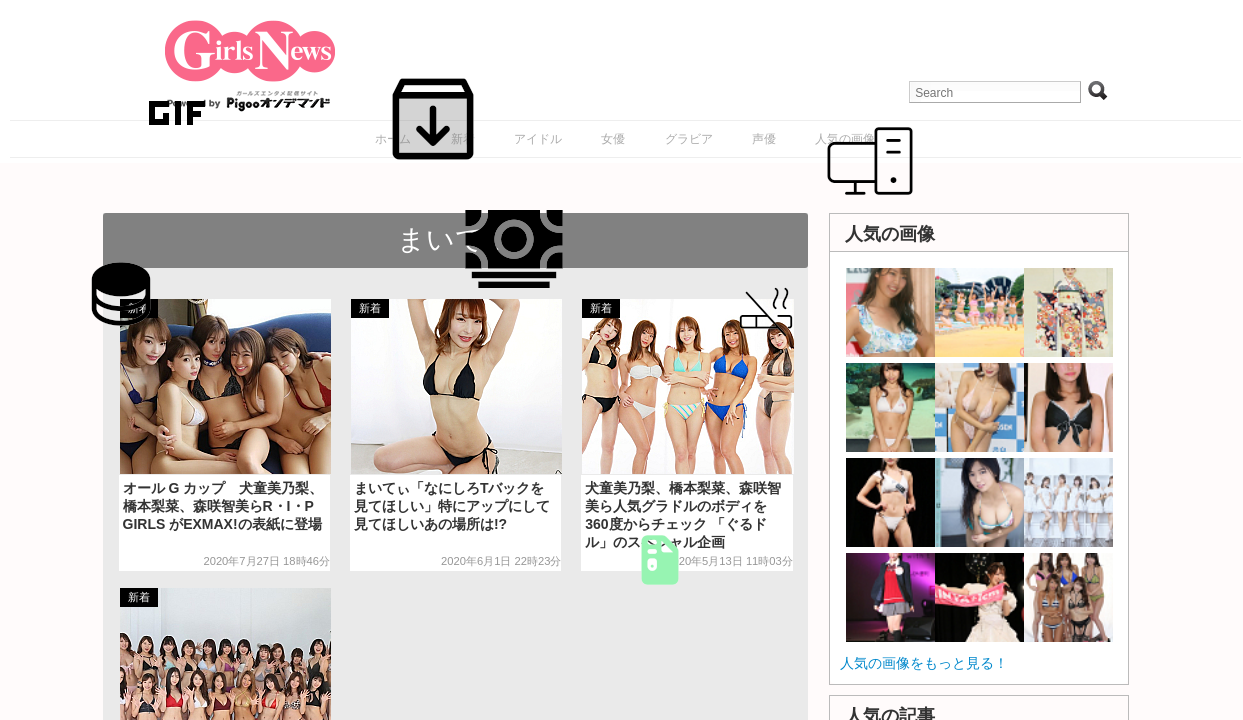  I want to click on insert a GIF into your message, so click(177, 113).